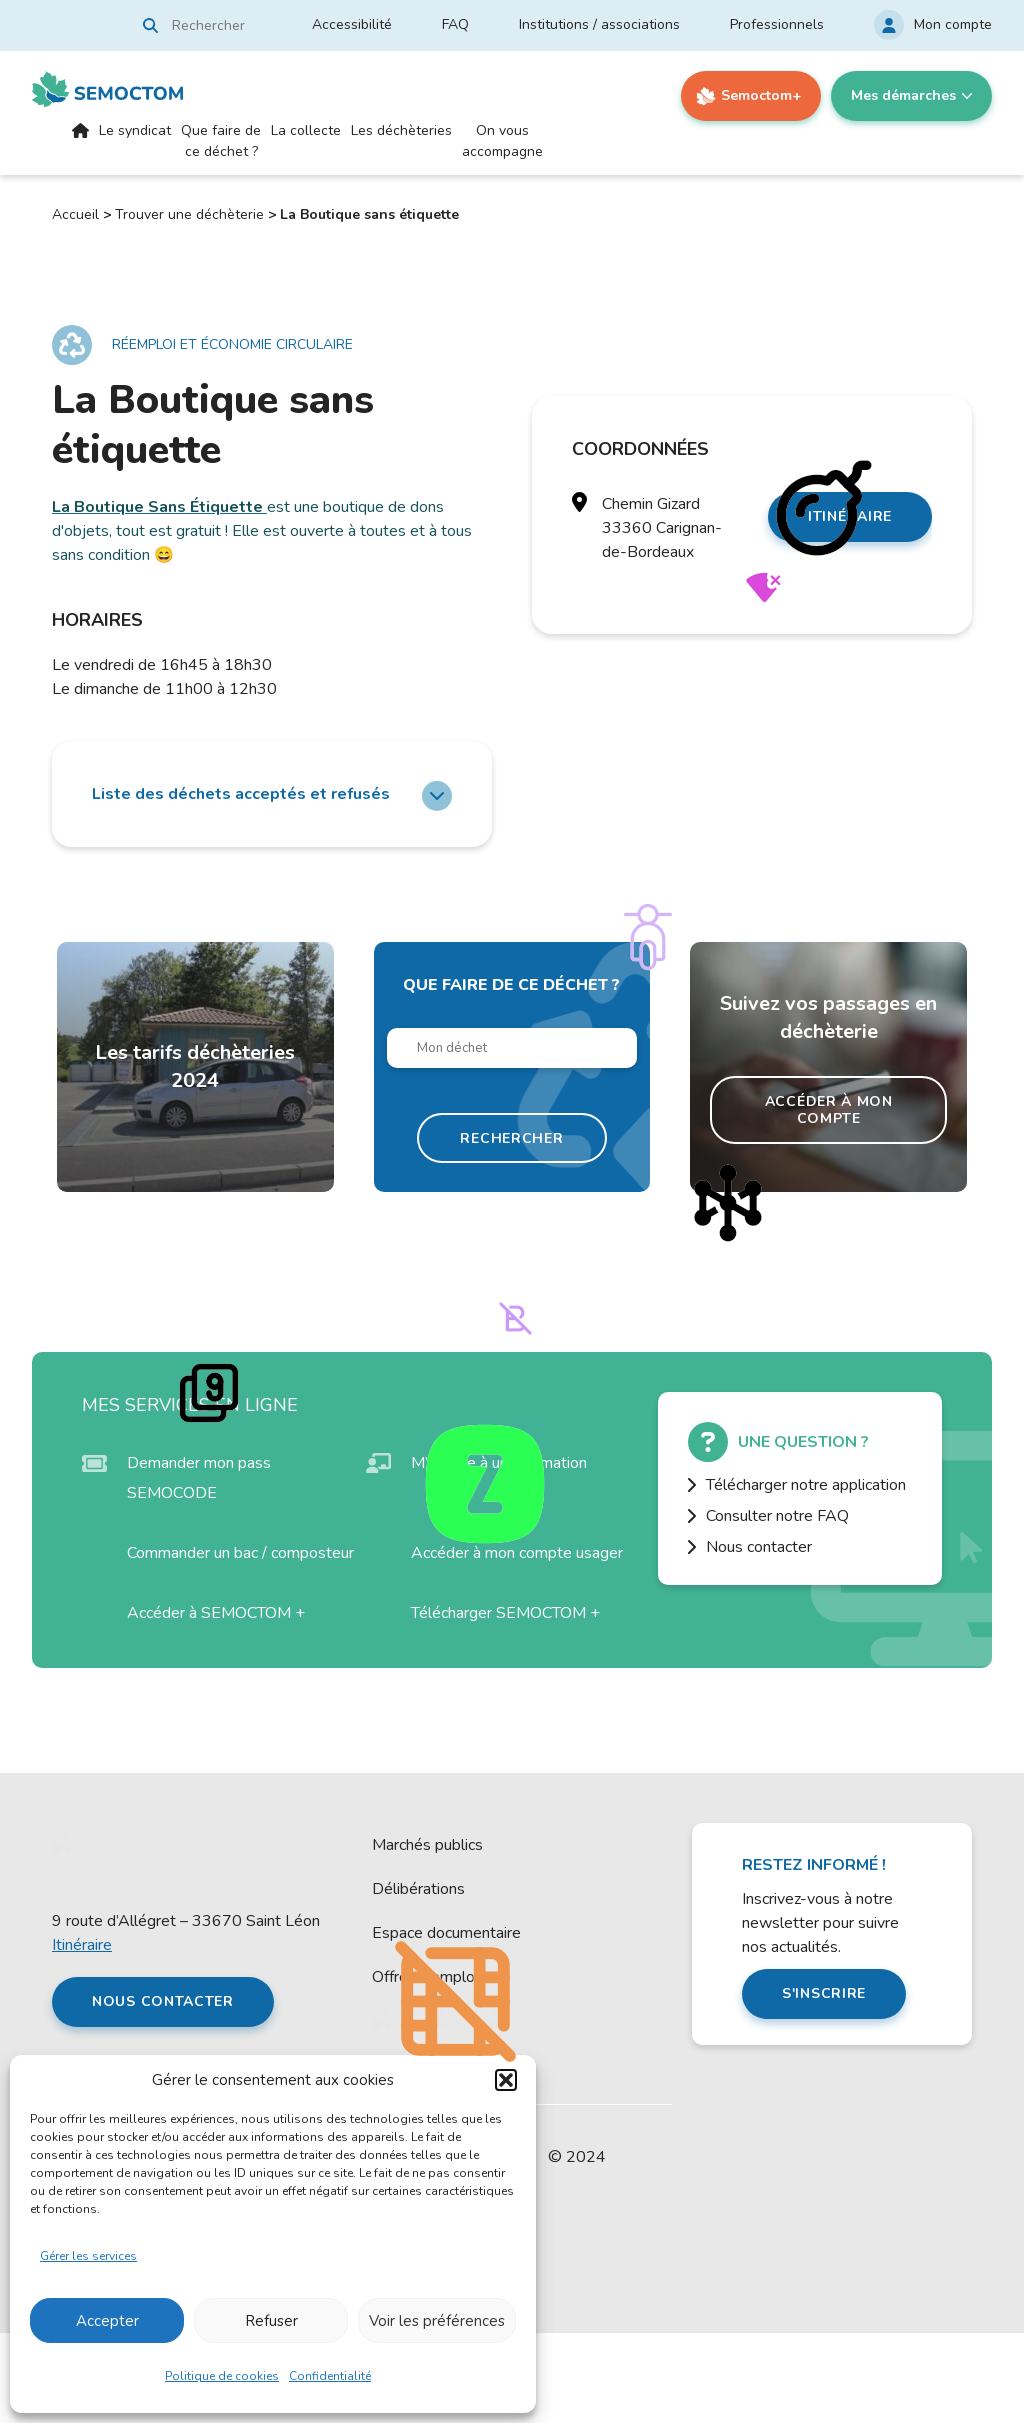 The height and width of the screenshot is (2423, 1024). Describe the element at coordinates (728, 1203) in the screenshot. I see `access network or node connections` at that location.